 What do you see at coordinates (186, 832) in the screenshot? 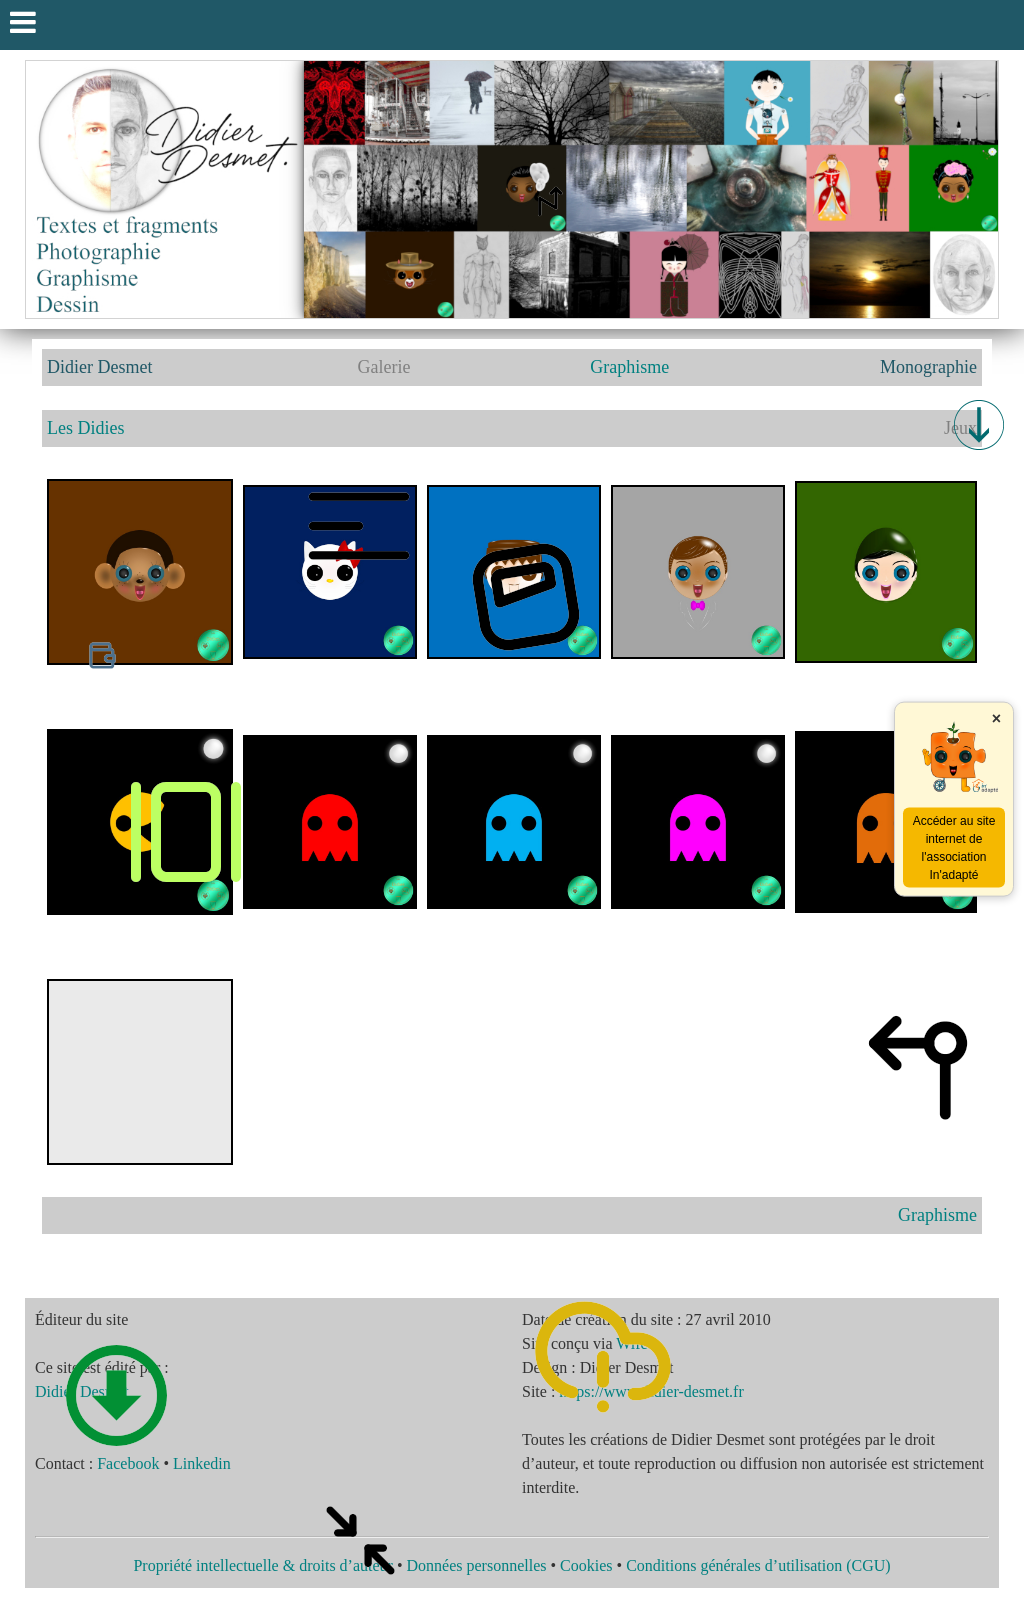
I see `browse images in horizontal gallery view` at bounding box center [186, 832].